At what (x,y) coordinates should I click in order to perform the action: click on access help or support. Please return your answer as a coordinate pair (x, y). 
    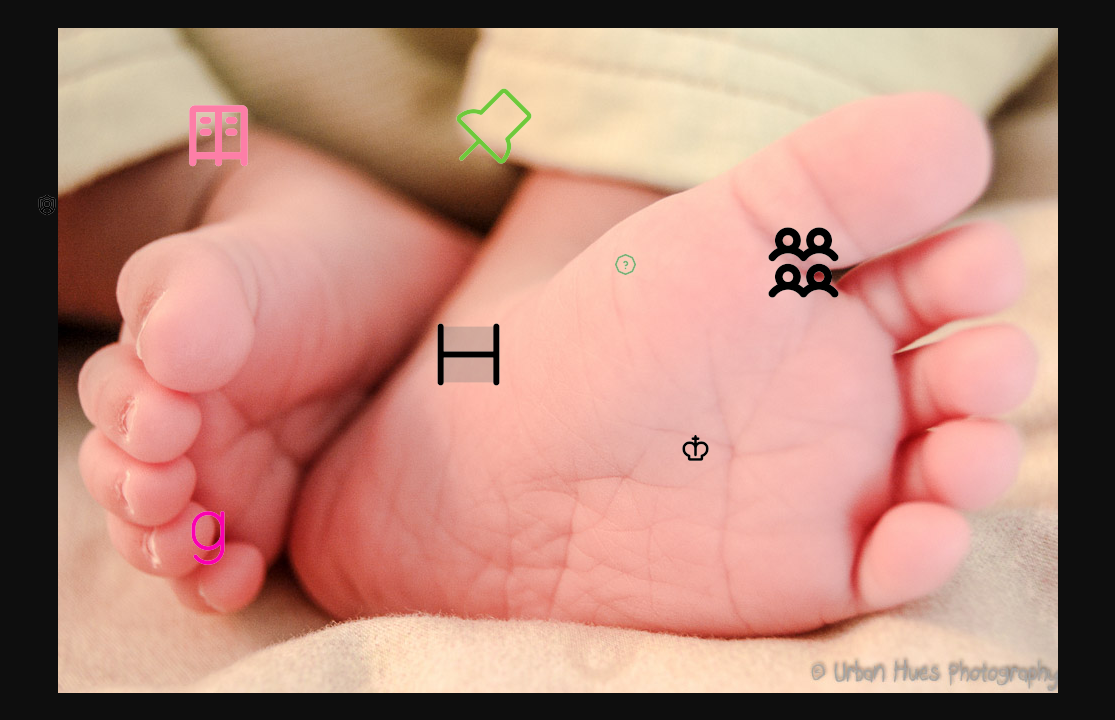
    Looking at the image, I should click on (625, 264).